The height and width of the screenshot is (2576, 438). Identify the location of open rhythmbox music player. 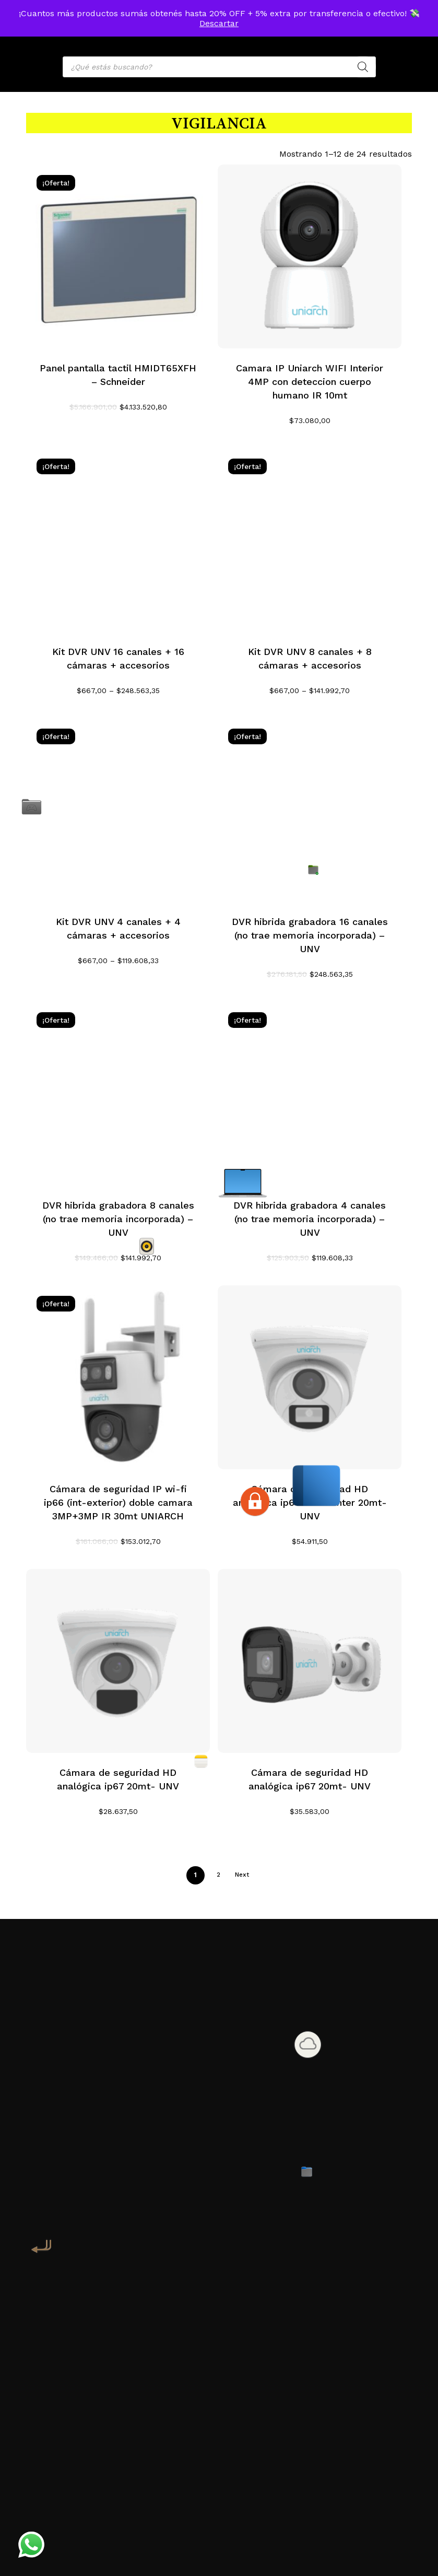
(147, 1246).